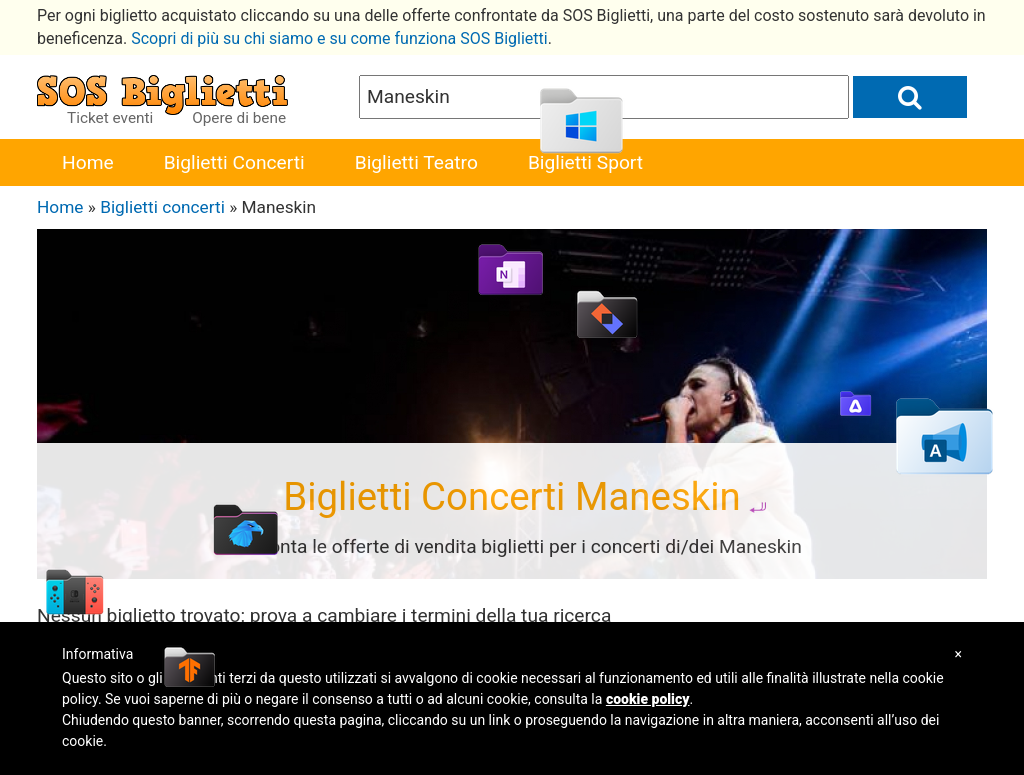 The image size is (1024, 775). Describe the element at coordinates (944, 439) in the screenshot. I see `open microsoft advertising files folder` at that location.